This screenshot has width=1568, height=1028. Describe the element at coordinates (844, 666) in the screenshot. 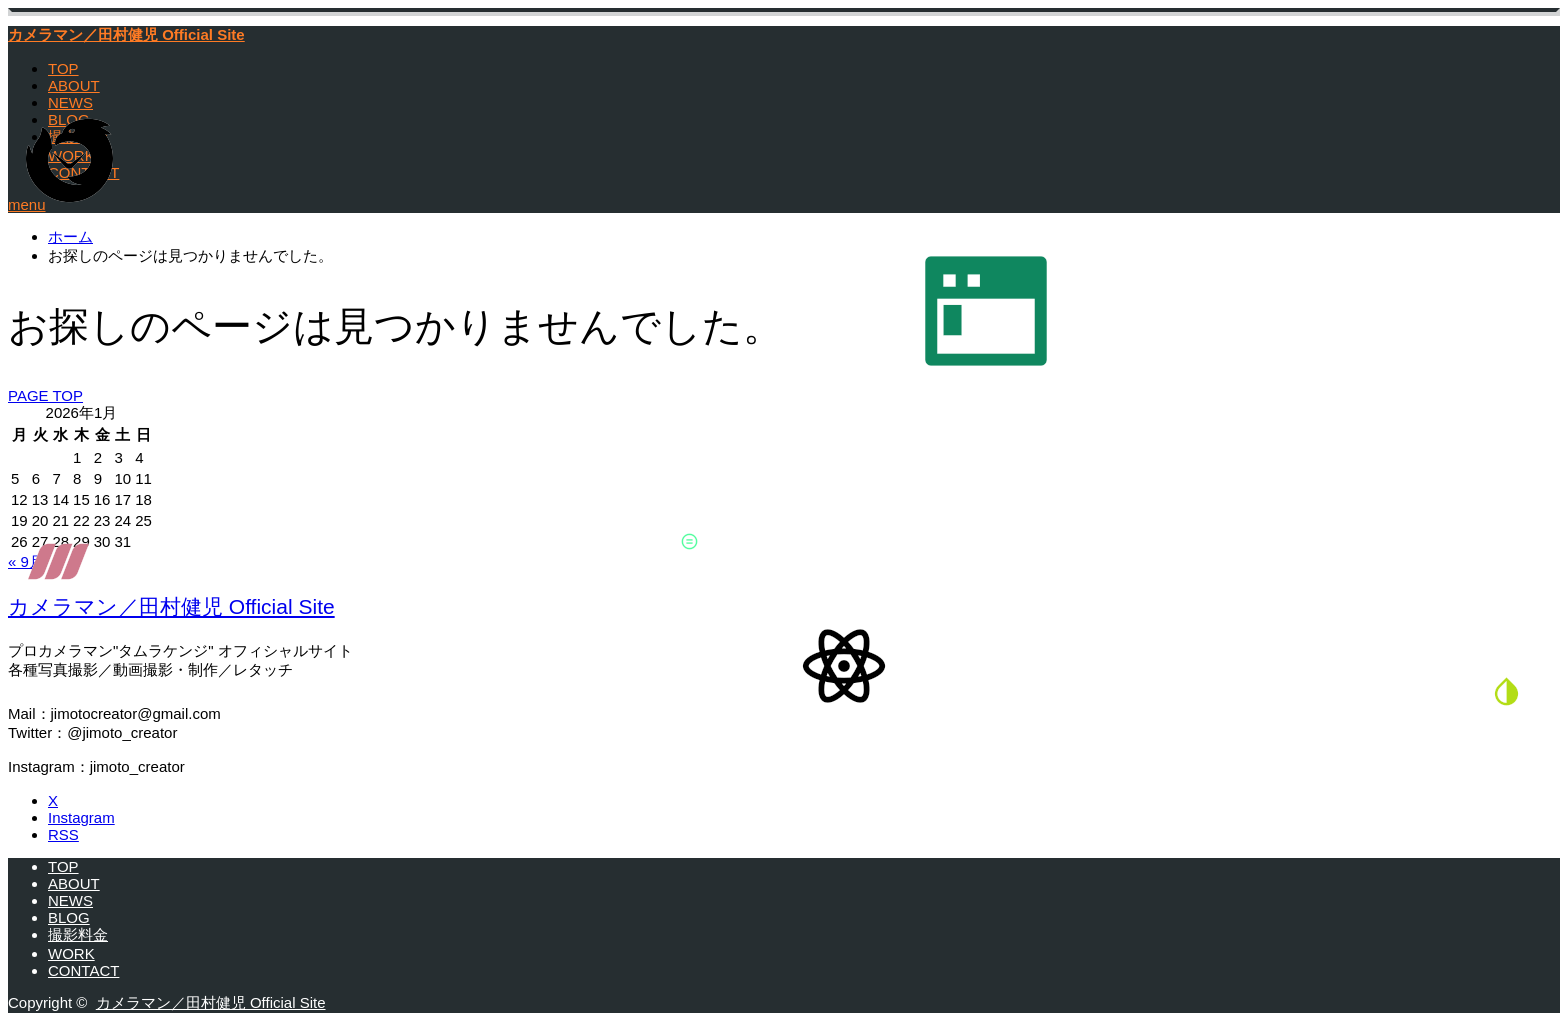

I see `react.js framework logo` at that location.